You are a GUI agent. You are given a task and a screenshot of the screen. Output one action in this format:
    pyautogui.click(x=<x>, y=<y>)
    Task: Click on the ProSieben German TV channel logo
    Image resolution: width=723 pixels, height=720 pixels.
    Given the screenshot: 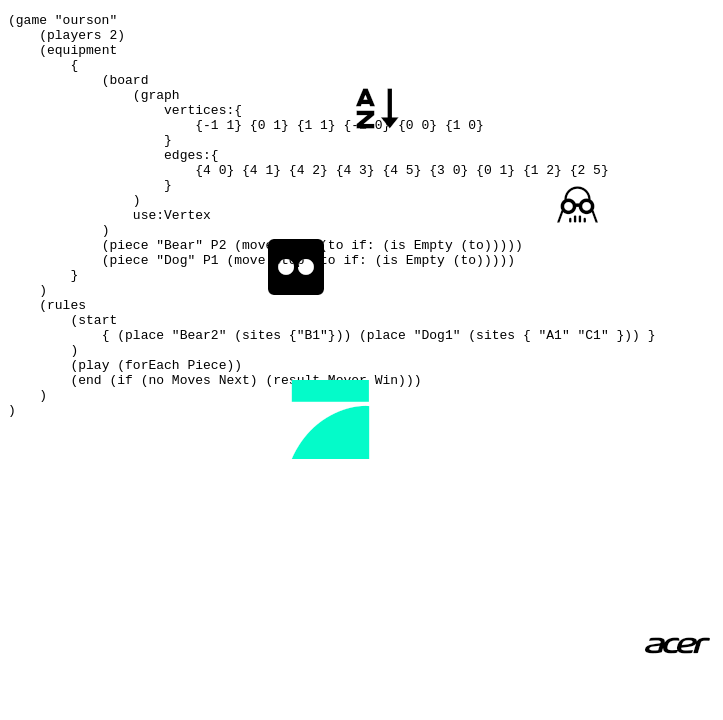 What is the action you would take?
    pyautogui.click(x=330, y=419)
    